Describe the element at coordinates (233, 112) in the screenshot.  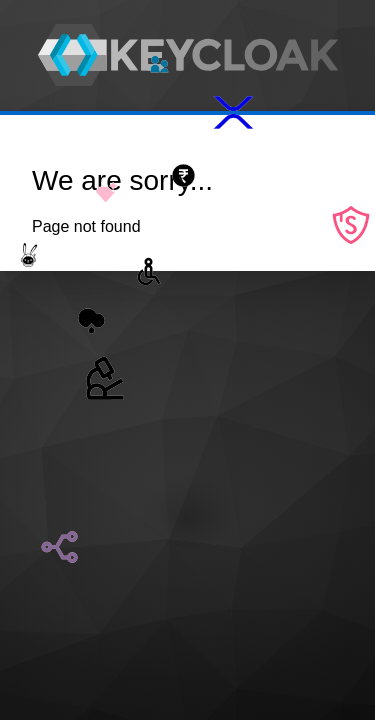
I see `xrp cryptocurrency logo` at that location.